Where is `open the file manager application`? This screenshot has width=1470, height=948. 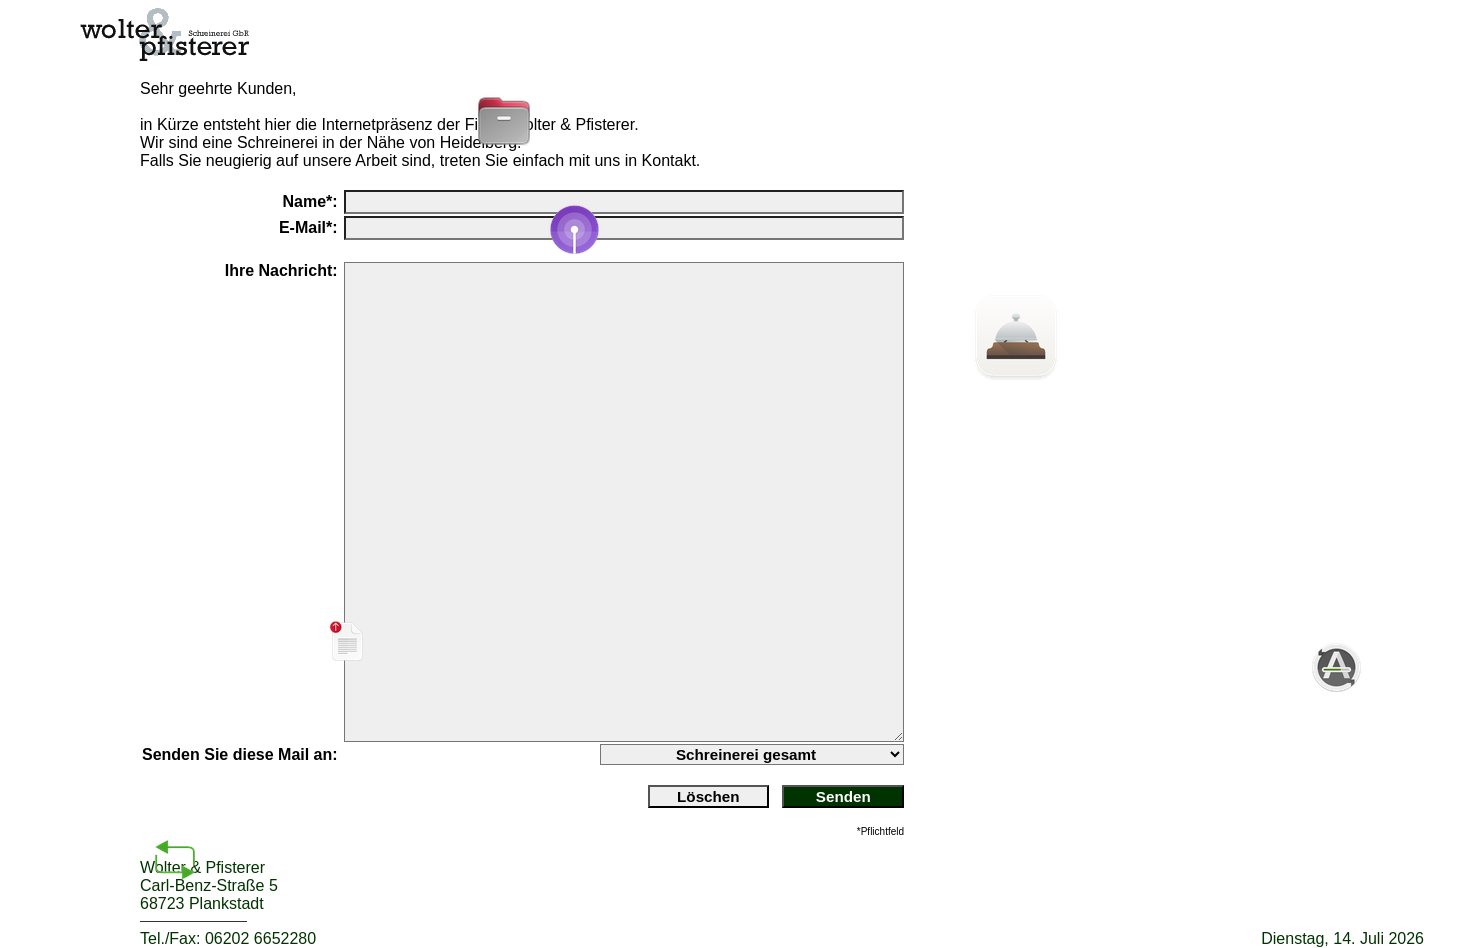
open the file manager application is located at coordinates (504, 121).